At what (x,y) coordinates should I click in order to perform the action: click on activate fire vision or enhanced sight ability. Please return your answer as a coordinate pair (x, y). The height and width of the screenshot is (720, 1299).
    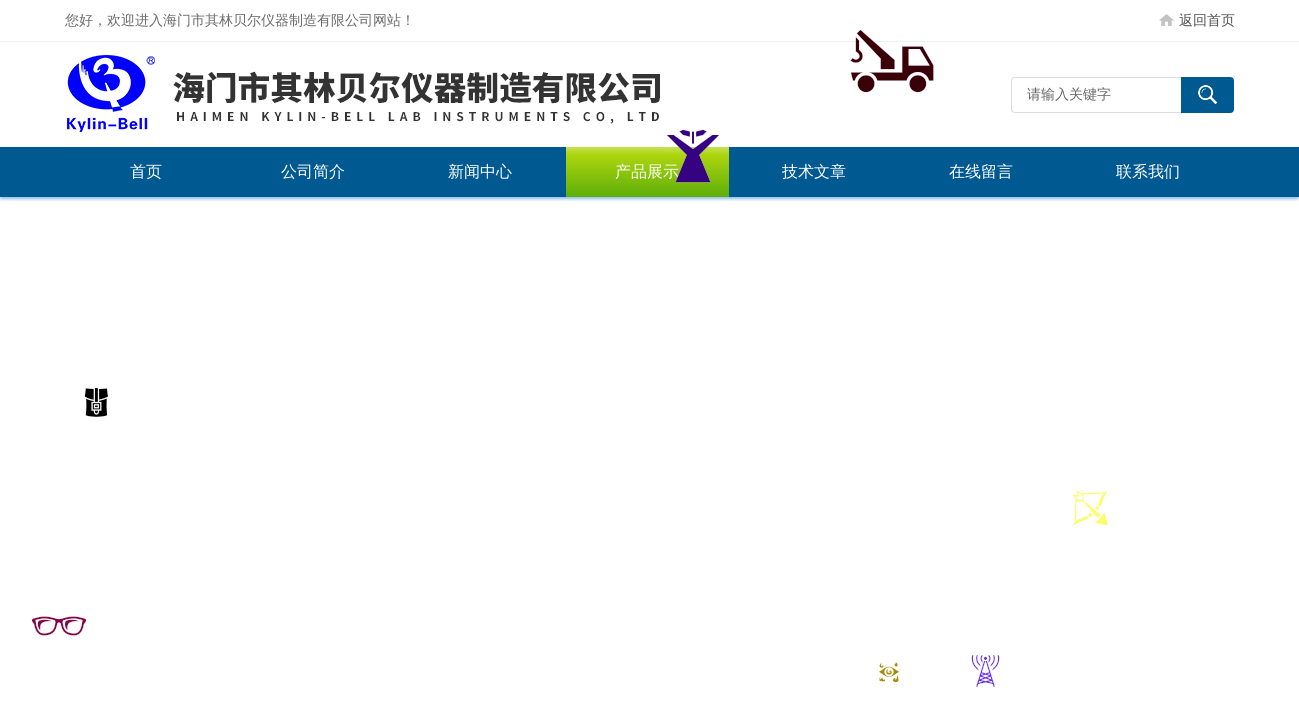
    Looking at the image, I should click on (889, 672).